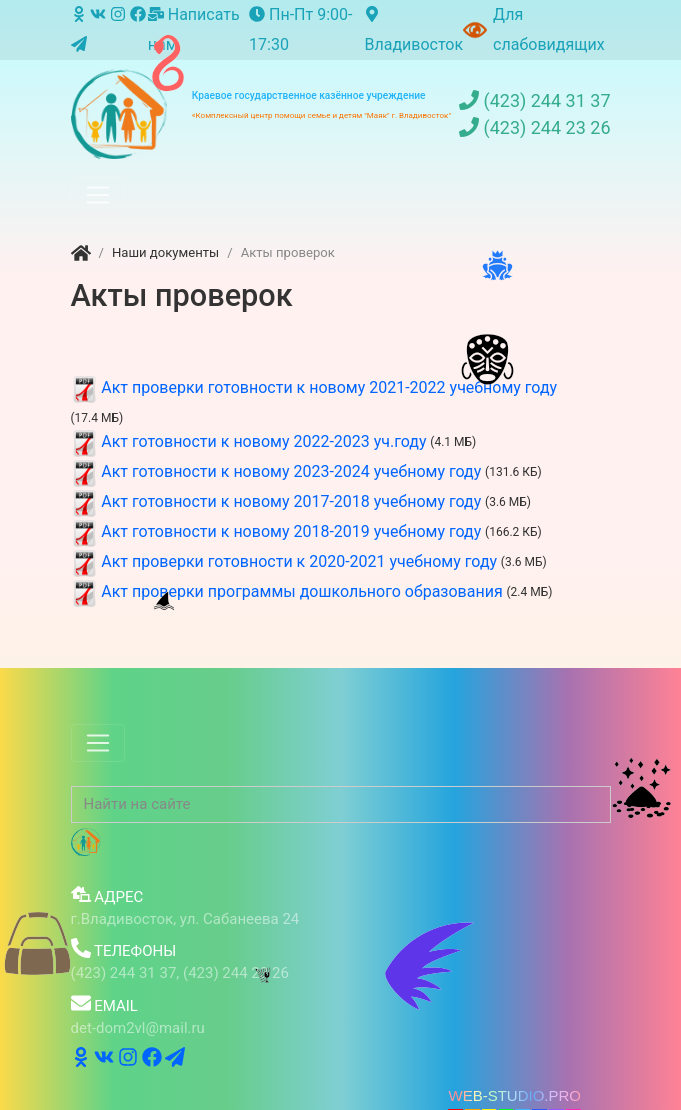 The image size is (681, 1110). I want to click on indicates shark or dangerous water warning, so click(164, 601).